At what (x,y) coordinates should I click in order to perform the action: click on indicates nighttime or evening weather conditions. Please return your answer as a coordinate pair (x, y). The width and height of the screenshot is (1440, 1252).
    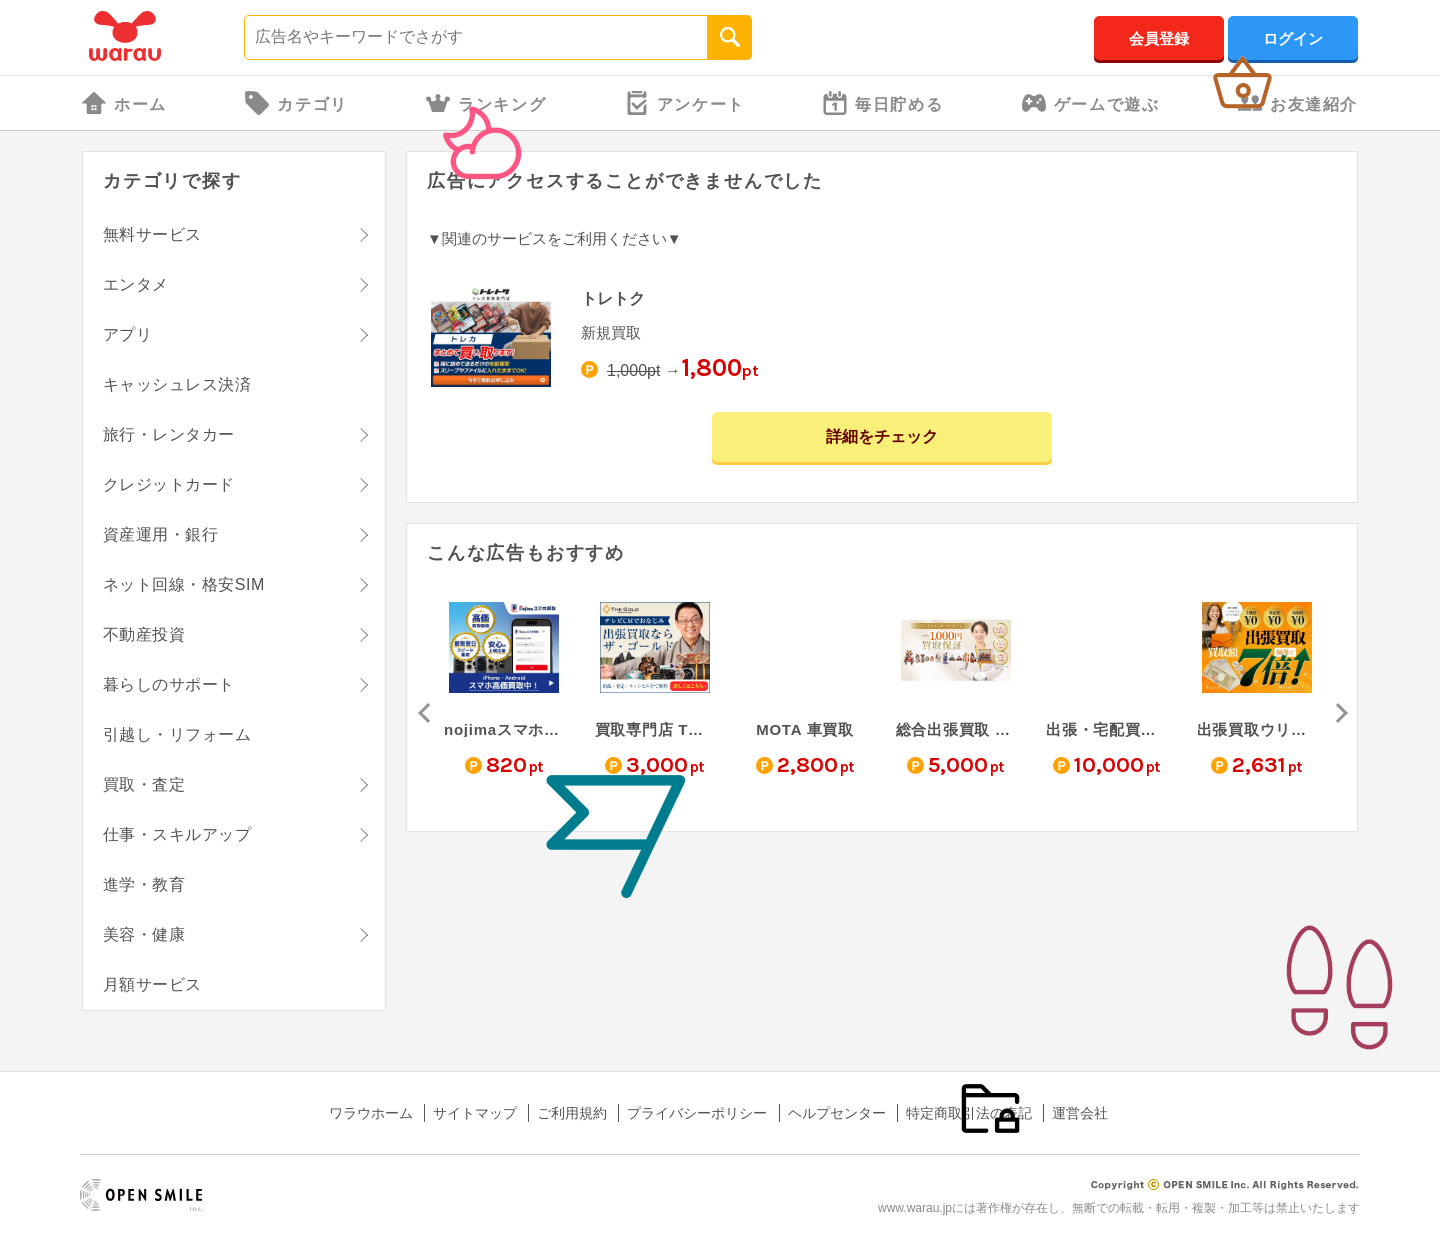
    Looking at the image, I should click on (480, 146).